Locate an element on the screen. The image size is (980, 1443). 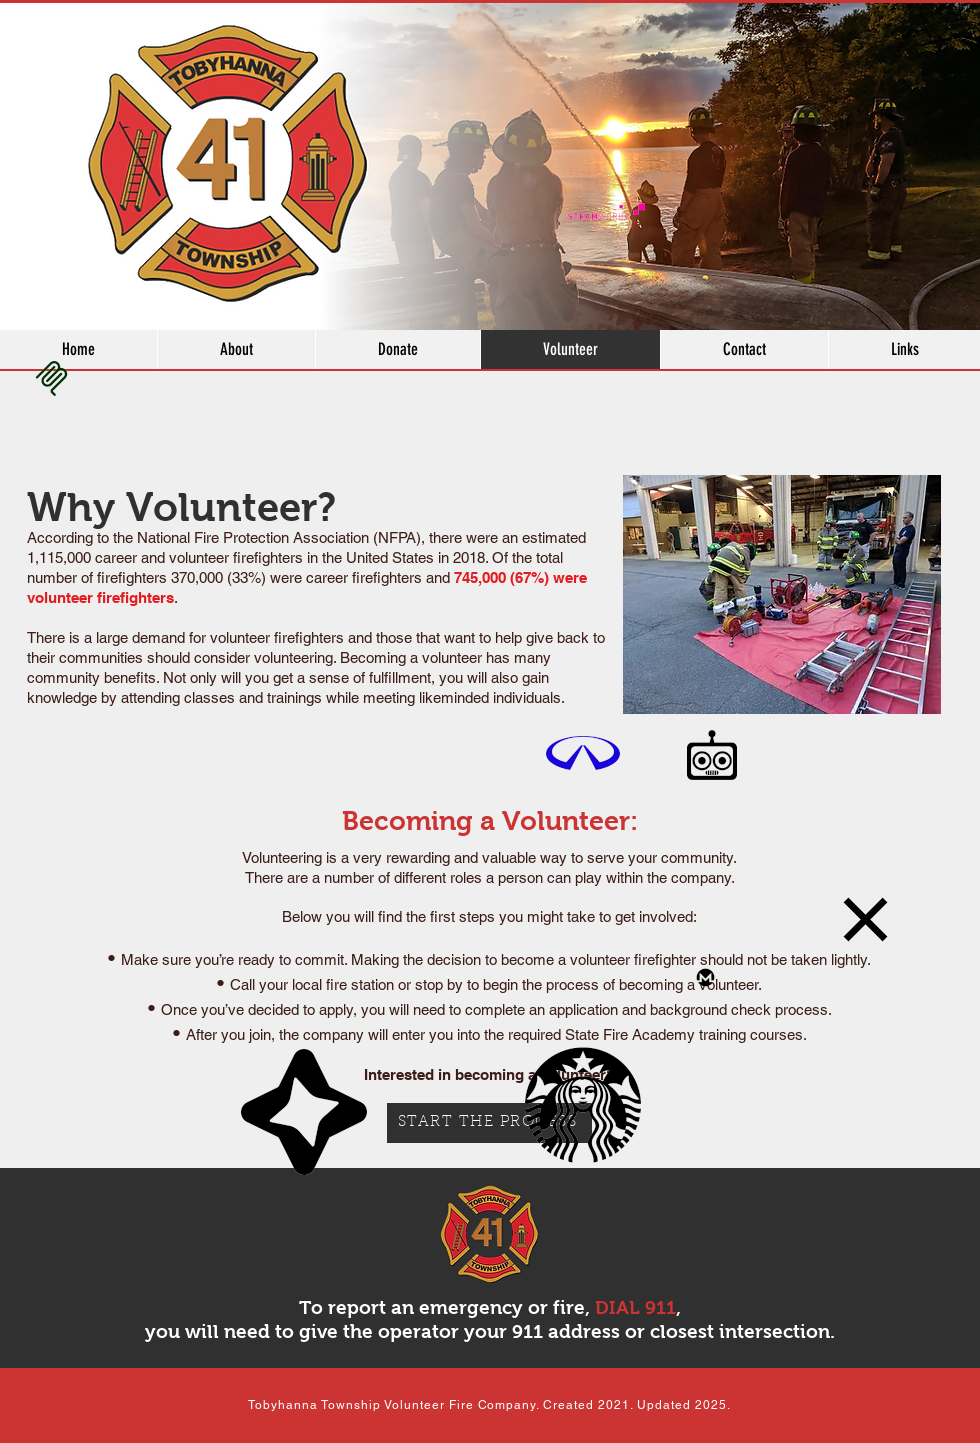
Infiniti brand logo is located at coordinates (583, 753).